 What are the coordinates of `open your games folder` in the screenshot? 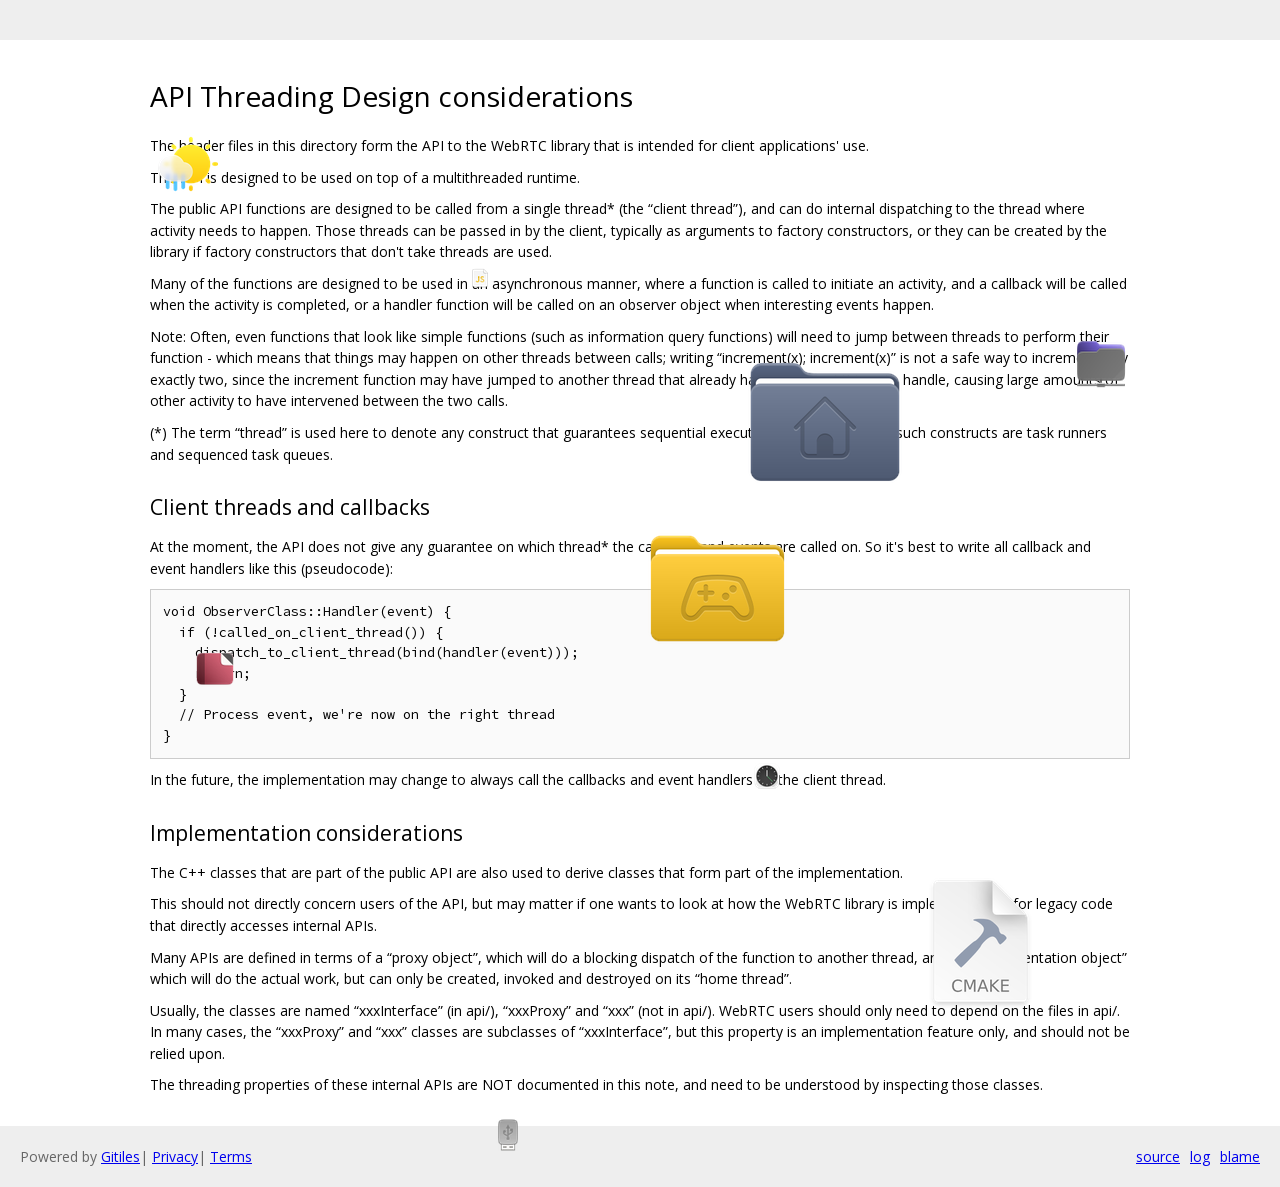 It's located at (717, 588).